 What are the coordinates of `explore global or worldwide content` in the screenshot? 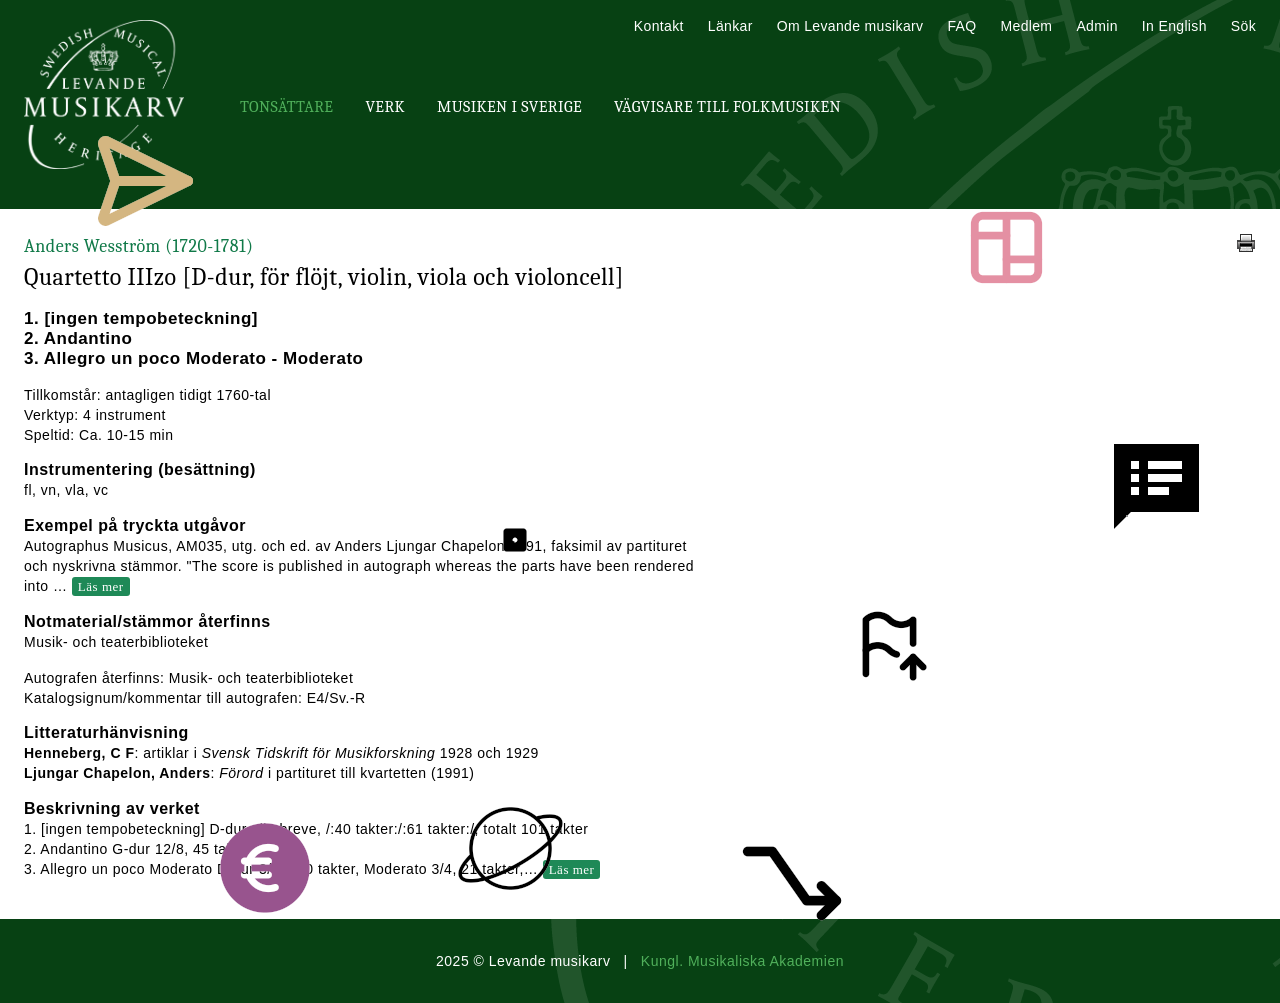 It's located at (510, 848).